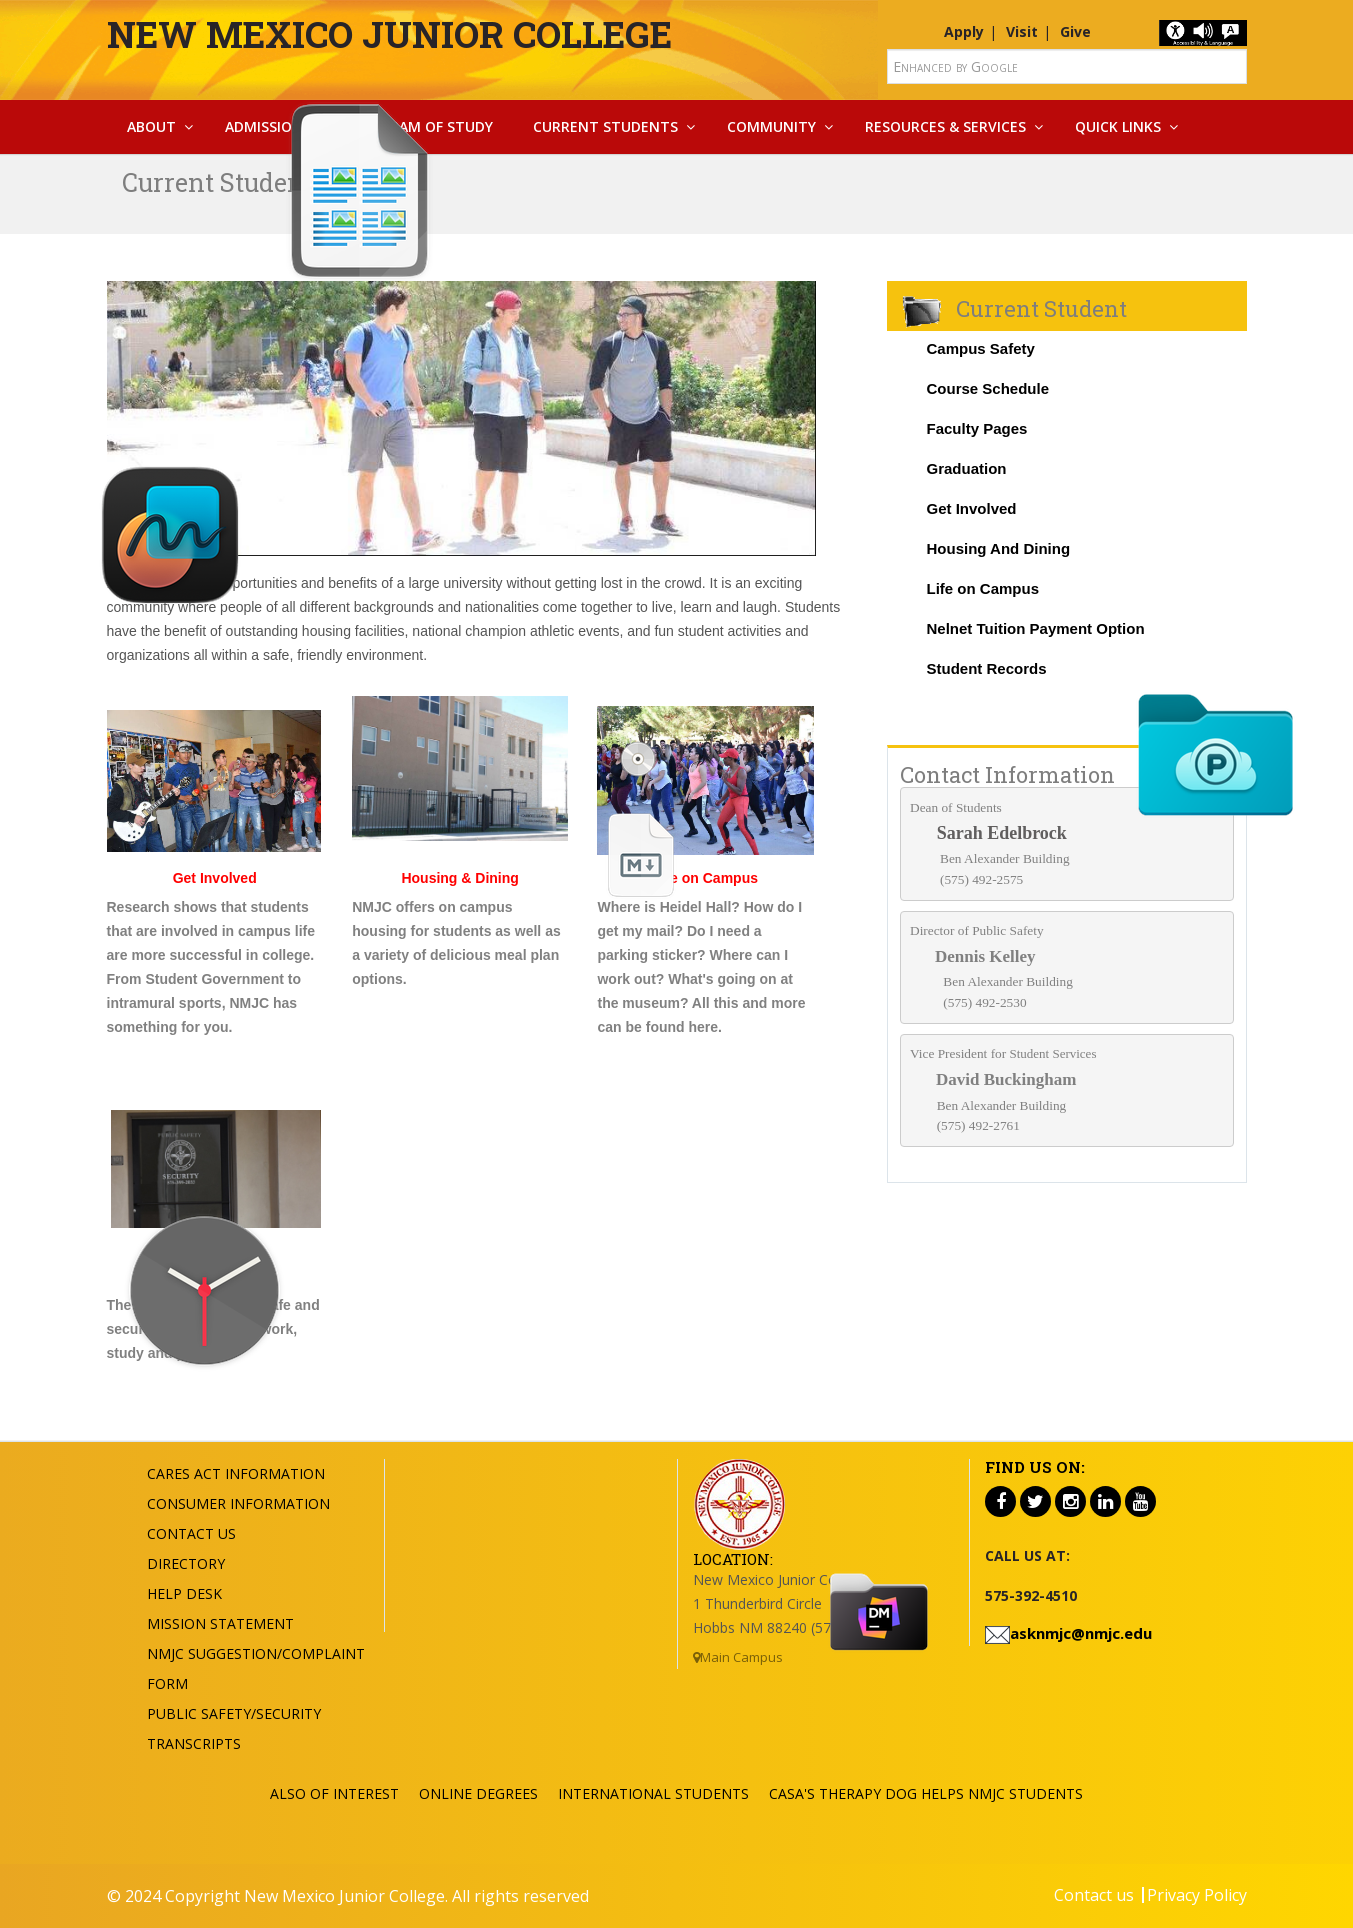  What do you see at coordinates (878, 1614) in the screenshot?
I see `open JetBrains dotMemory project folder` at bounding box center [878, 1614].